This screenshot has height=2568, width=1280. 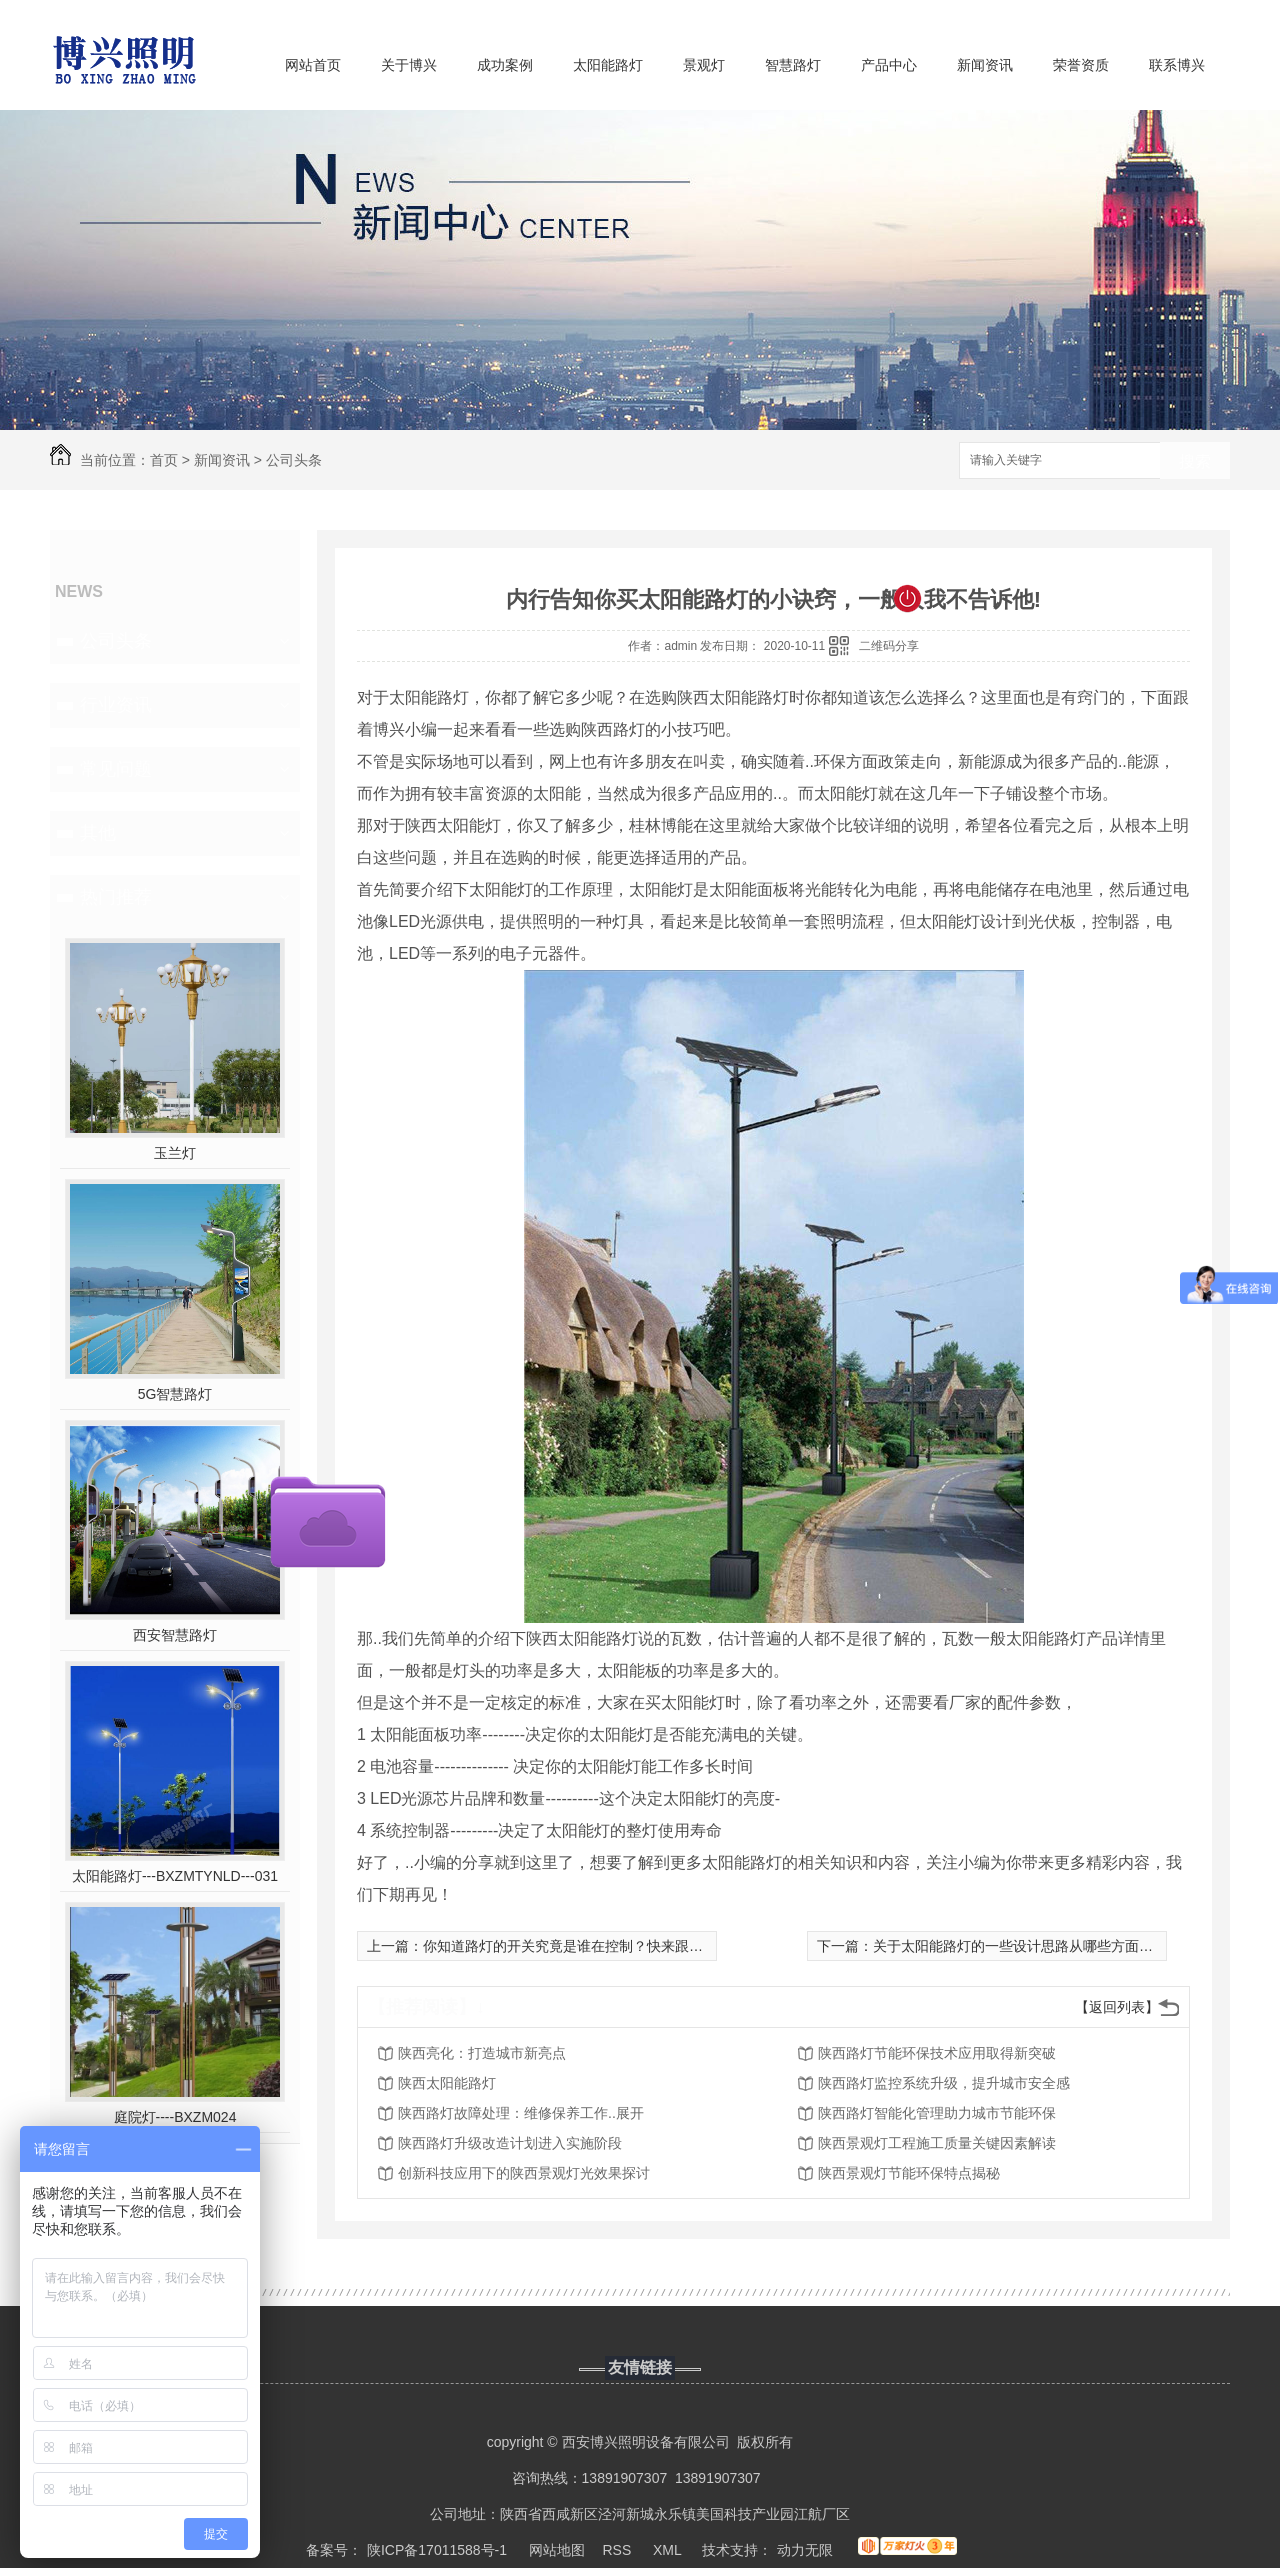 I want to click on shut down or power off the system, so click(x=907, y=598).